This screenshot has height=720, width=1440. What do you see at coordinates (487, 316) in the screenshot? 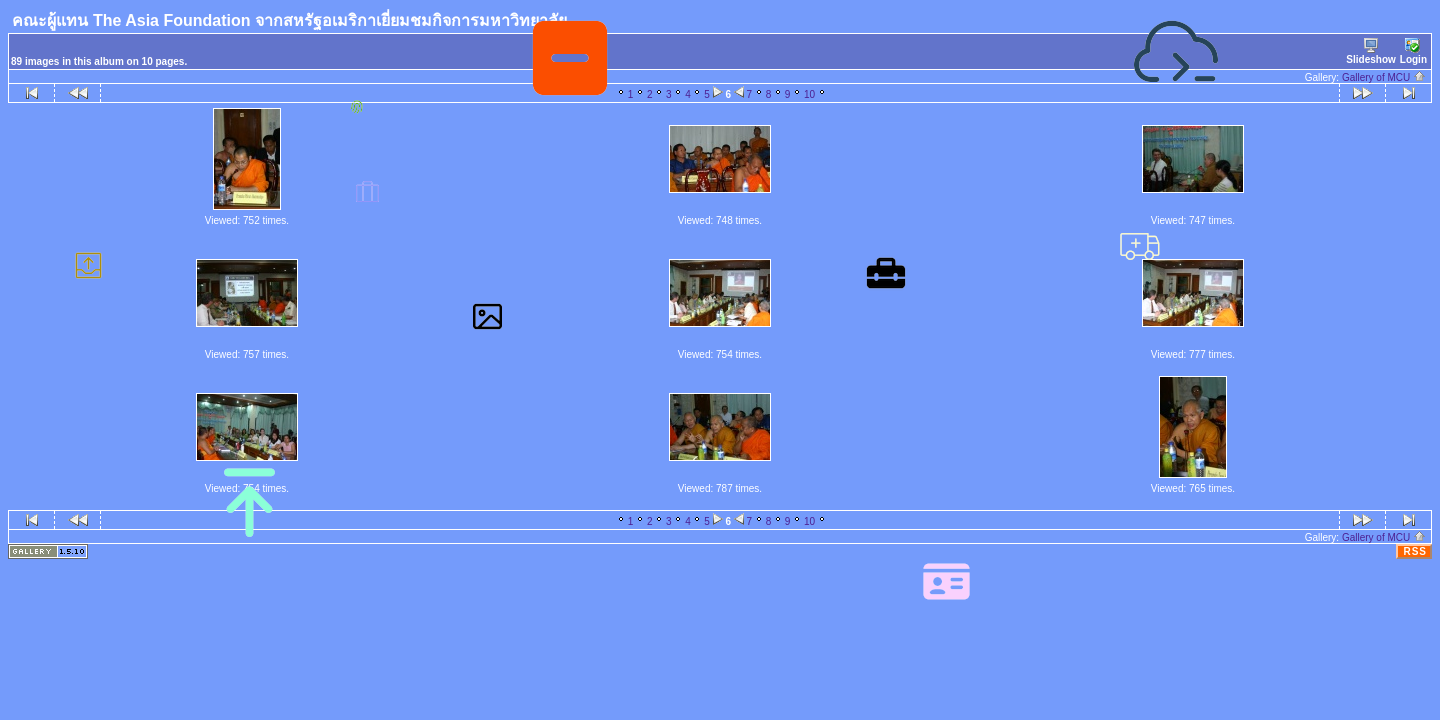
I see `view media file` at bounding box center [487, 316].